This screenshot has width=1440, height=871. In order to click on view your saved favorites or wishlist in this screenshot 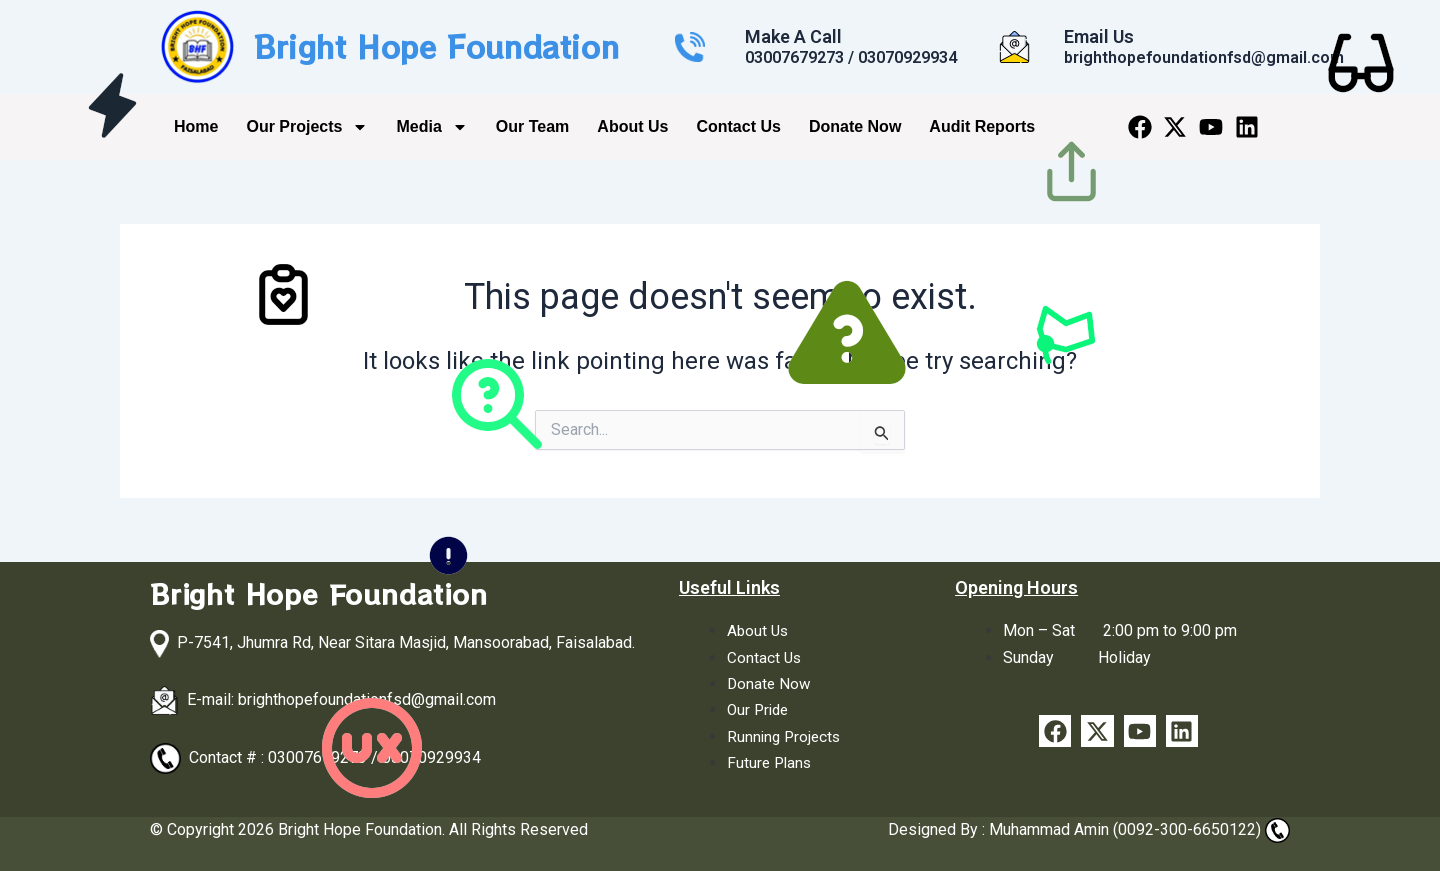, I will do `click(283, 294)`.